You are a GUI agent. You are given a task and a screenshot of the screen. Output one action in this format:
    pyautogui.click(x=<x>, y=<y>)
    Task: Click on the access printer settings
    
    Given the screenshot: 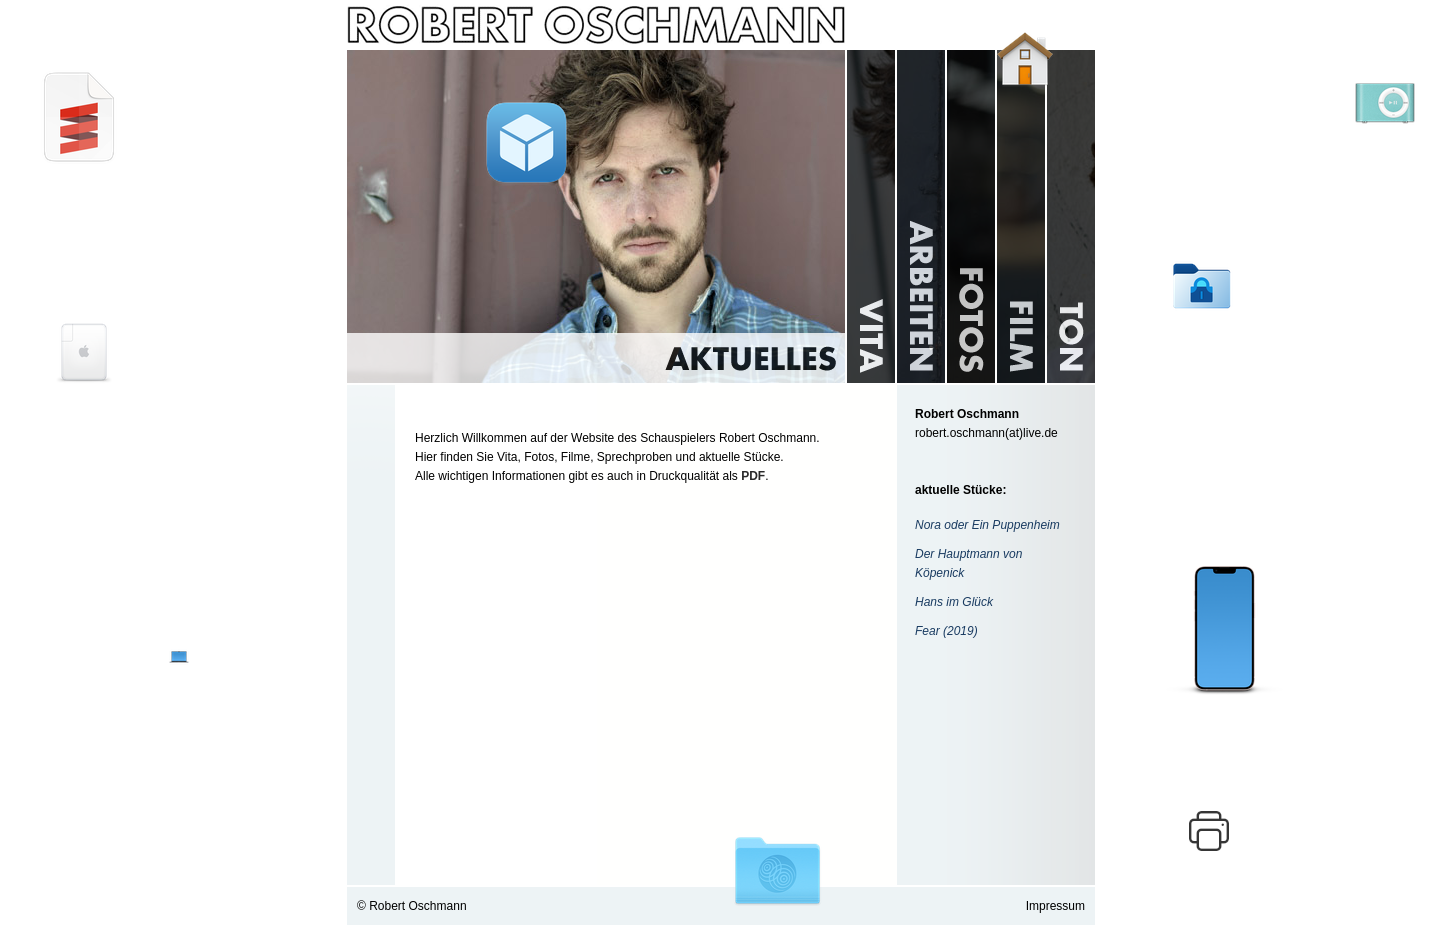 What is the action you would take?
    pyautogui.click(x=1209, y=831)
    